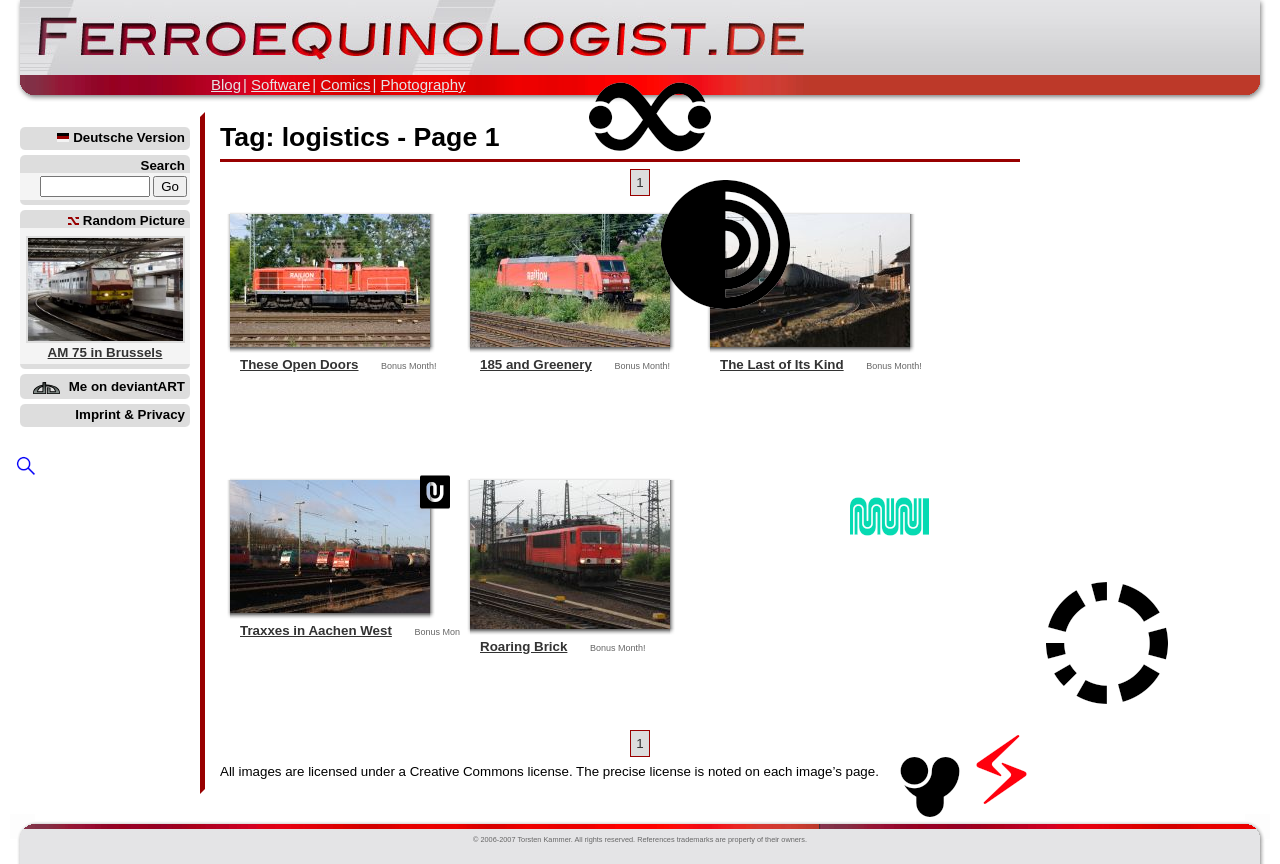 Image resolution: width=1280 pixels, height=864 pixels. Describe the element at coordinates (725, 244) in the screenshot. I see `open tor browser for anonymous web browsing` at that location.